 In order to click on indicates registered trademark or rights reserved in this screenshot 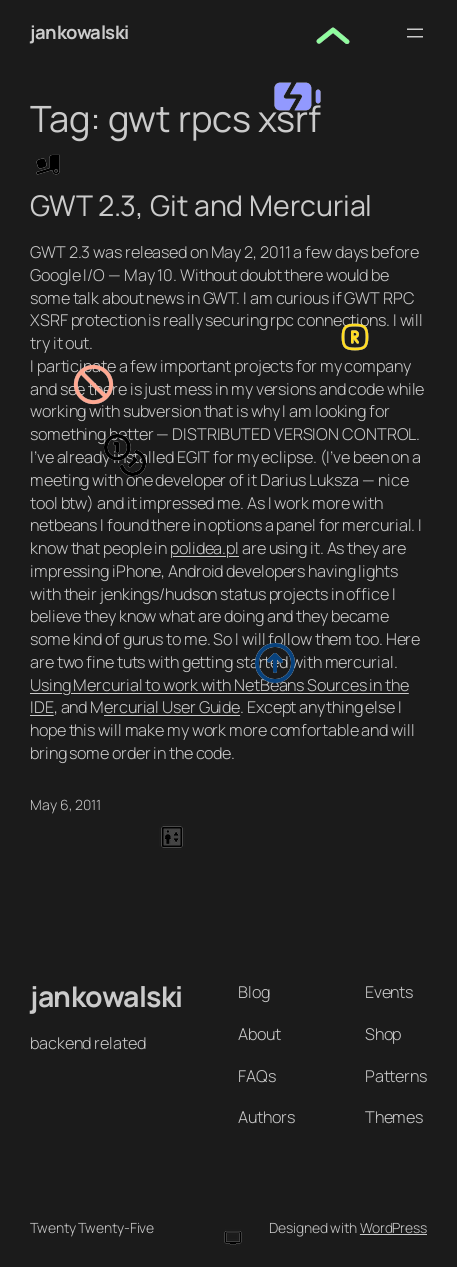, I will do `click(355, 337)`.